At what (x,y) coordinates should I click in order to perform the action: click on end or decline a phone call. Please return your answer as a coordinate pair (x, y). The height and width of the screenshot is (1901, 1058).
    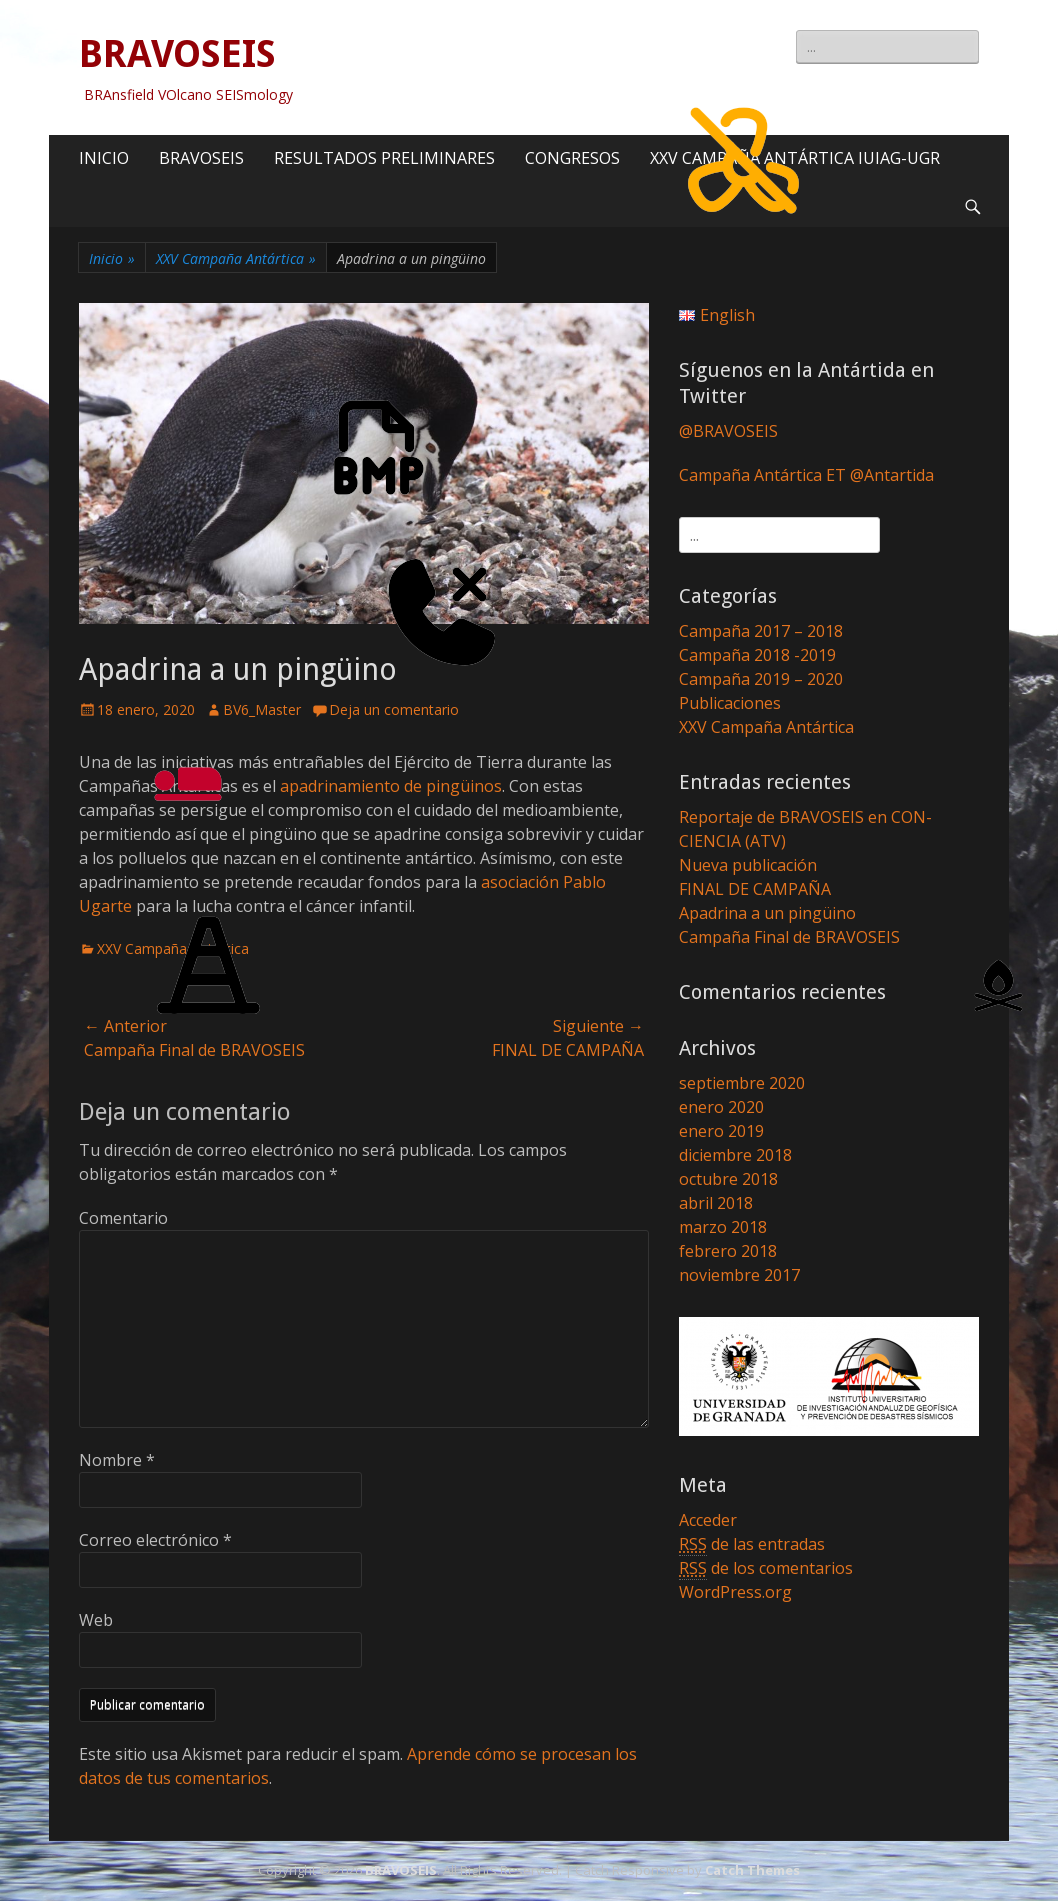
    Looking at the image, I should click on (444, 610).